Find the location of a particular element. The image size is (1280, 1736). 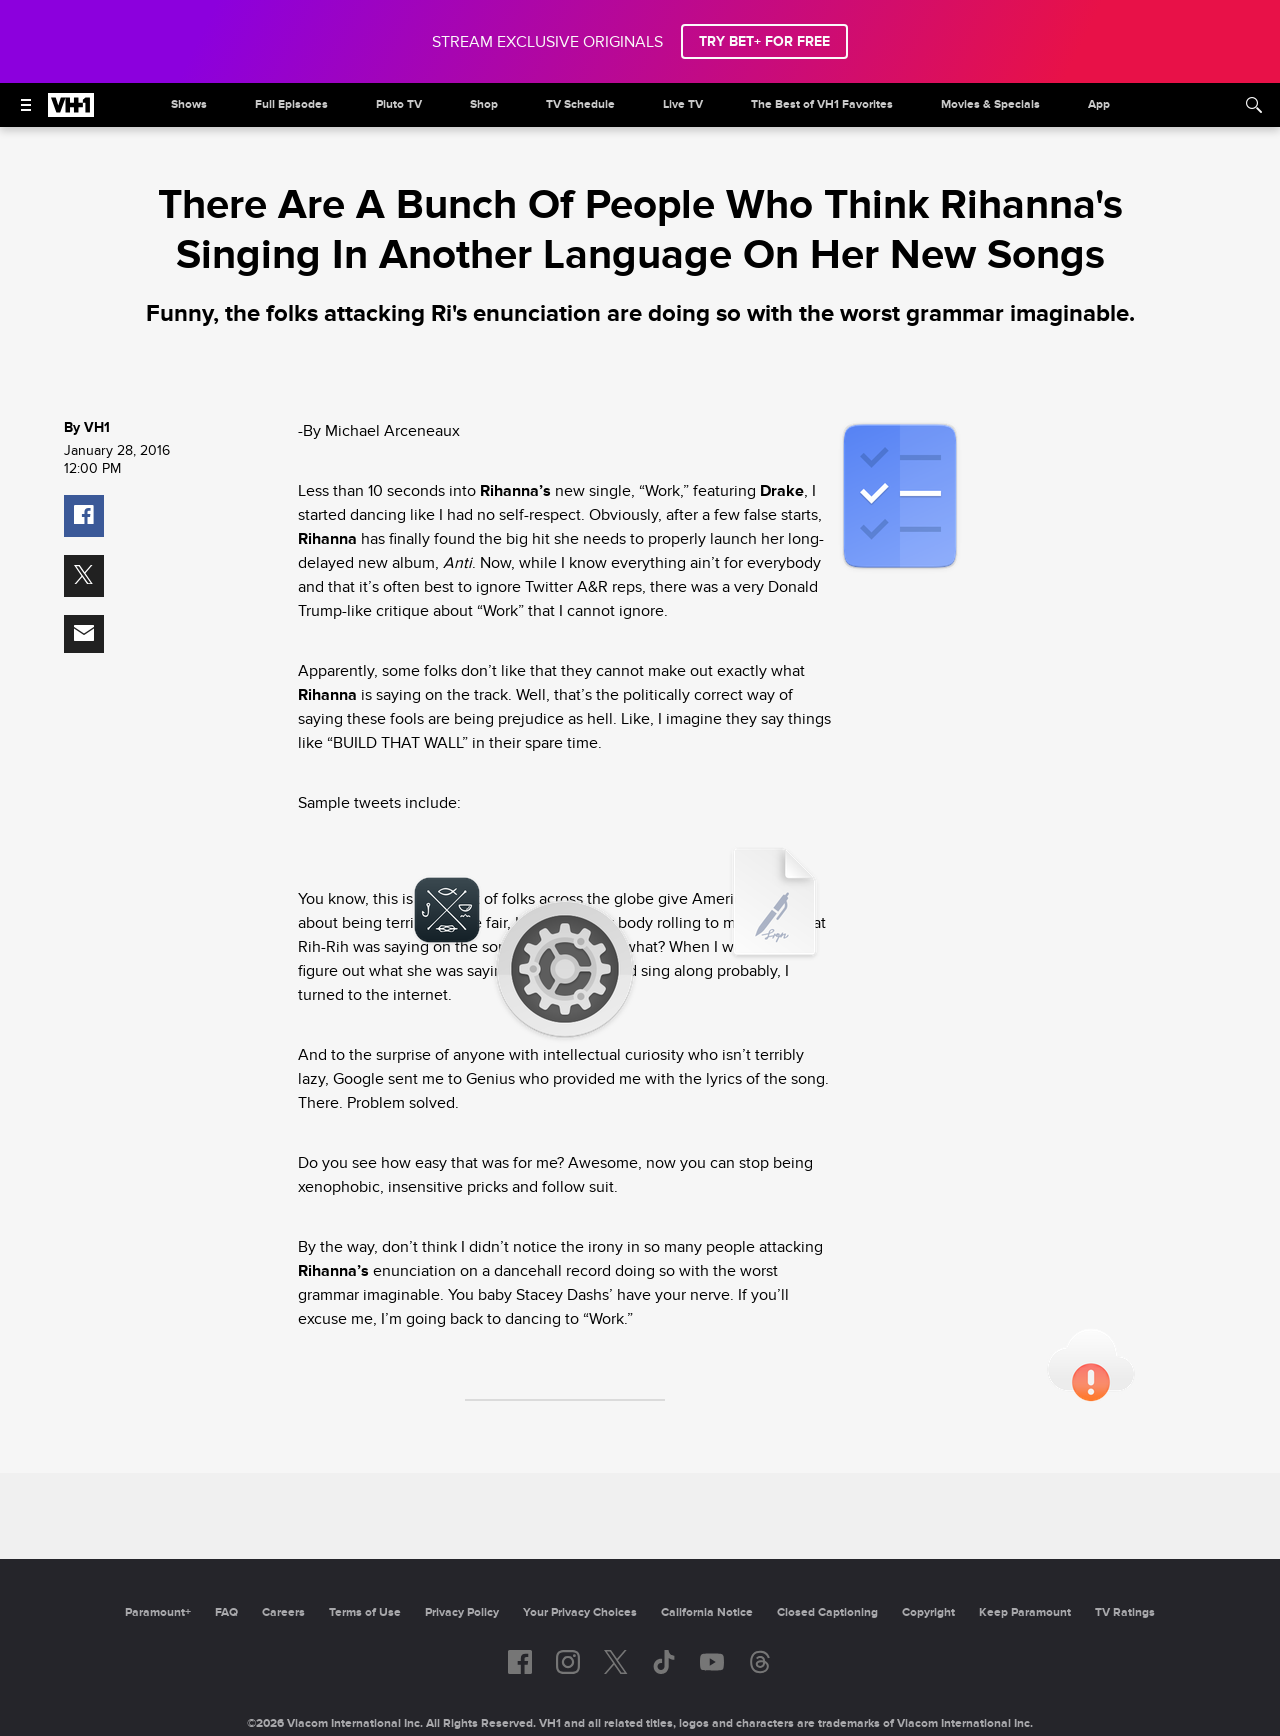

open the GNOME To Do task manager app is located at coordinates (900, 496).